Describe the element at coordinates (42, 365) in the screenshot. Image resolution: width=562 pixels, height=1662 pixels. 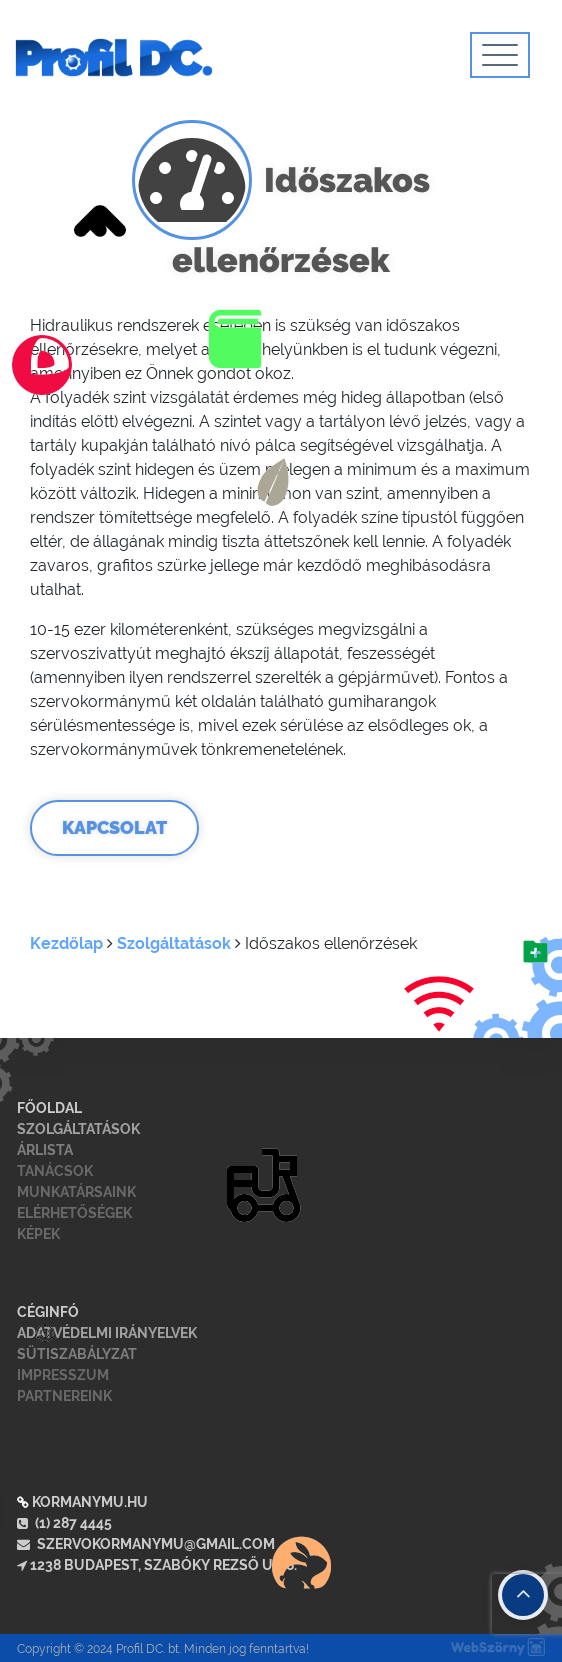
I see `CoreOS logo` at that location.